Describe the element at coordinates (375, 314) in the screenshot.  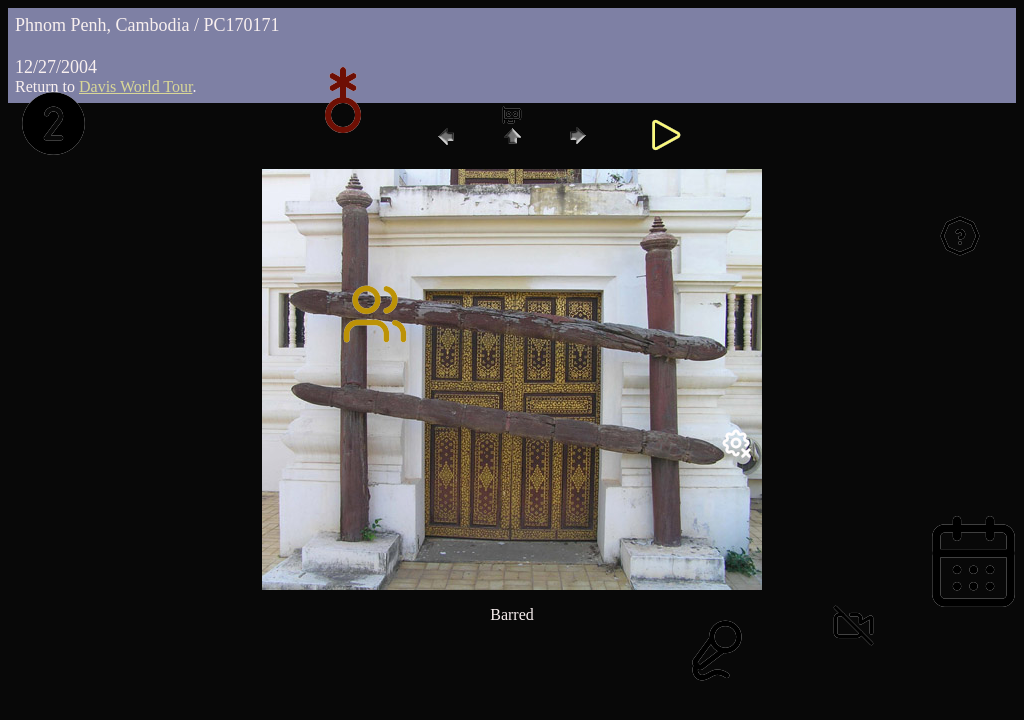
I see `view all users or team members` at that location.